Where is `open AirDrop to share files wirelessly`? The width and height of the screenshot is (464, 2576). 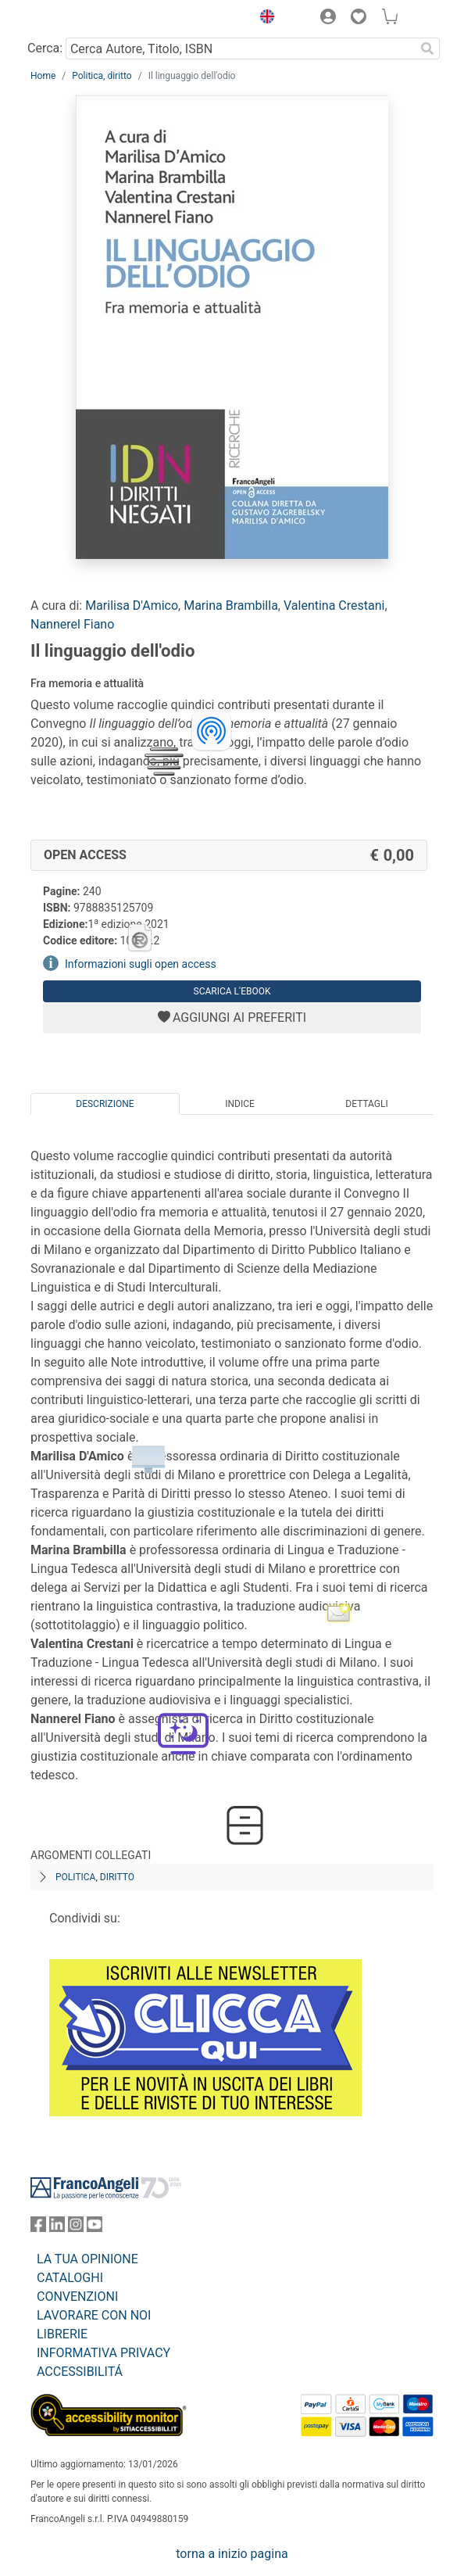 open AirDrop to share files wirelessly is located at coordinates (211, 730).